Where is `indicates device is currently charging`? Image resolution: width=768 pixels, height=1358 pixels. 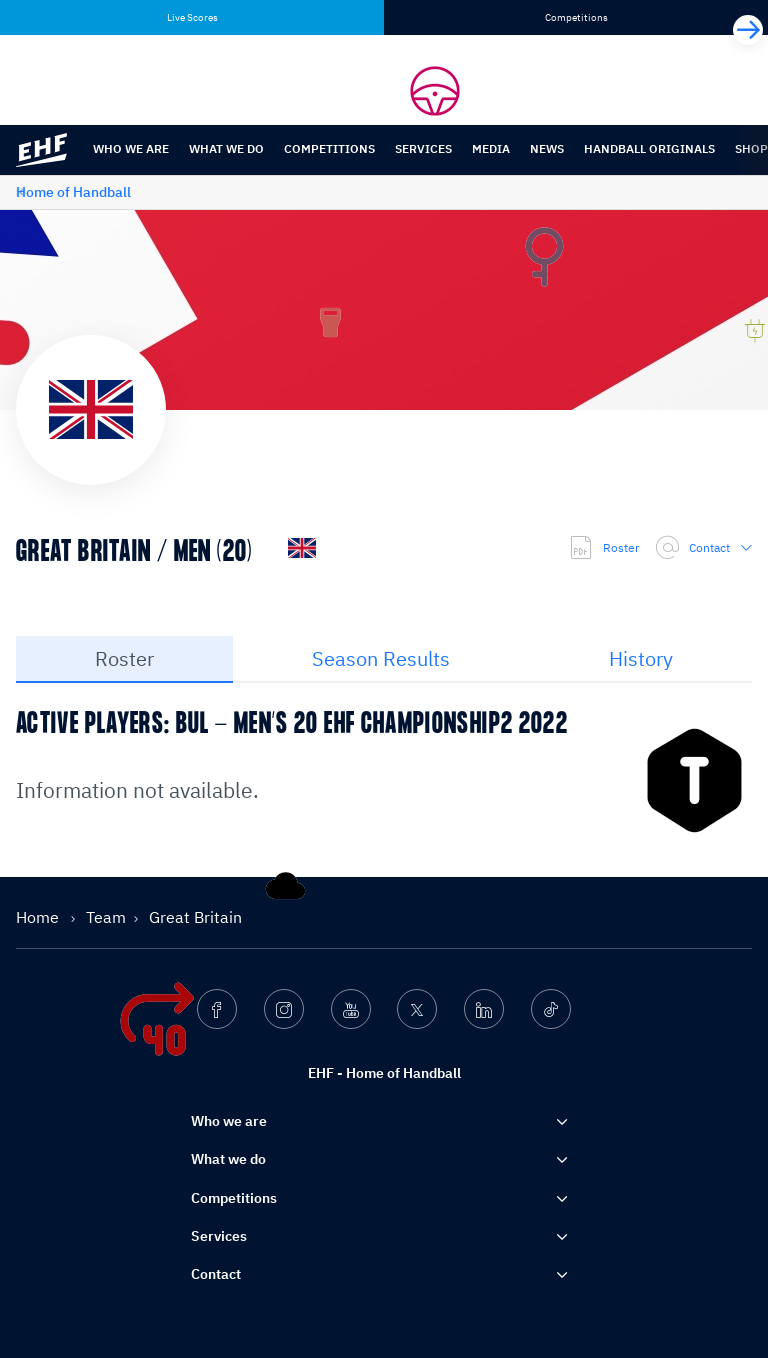
indicates device is currently charging is located at coordinates (755, 331).